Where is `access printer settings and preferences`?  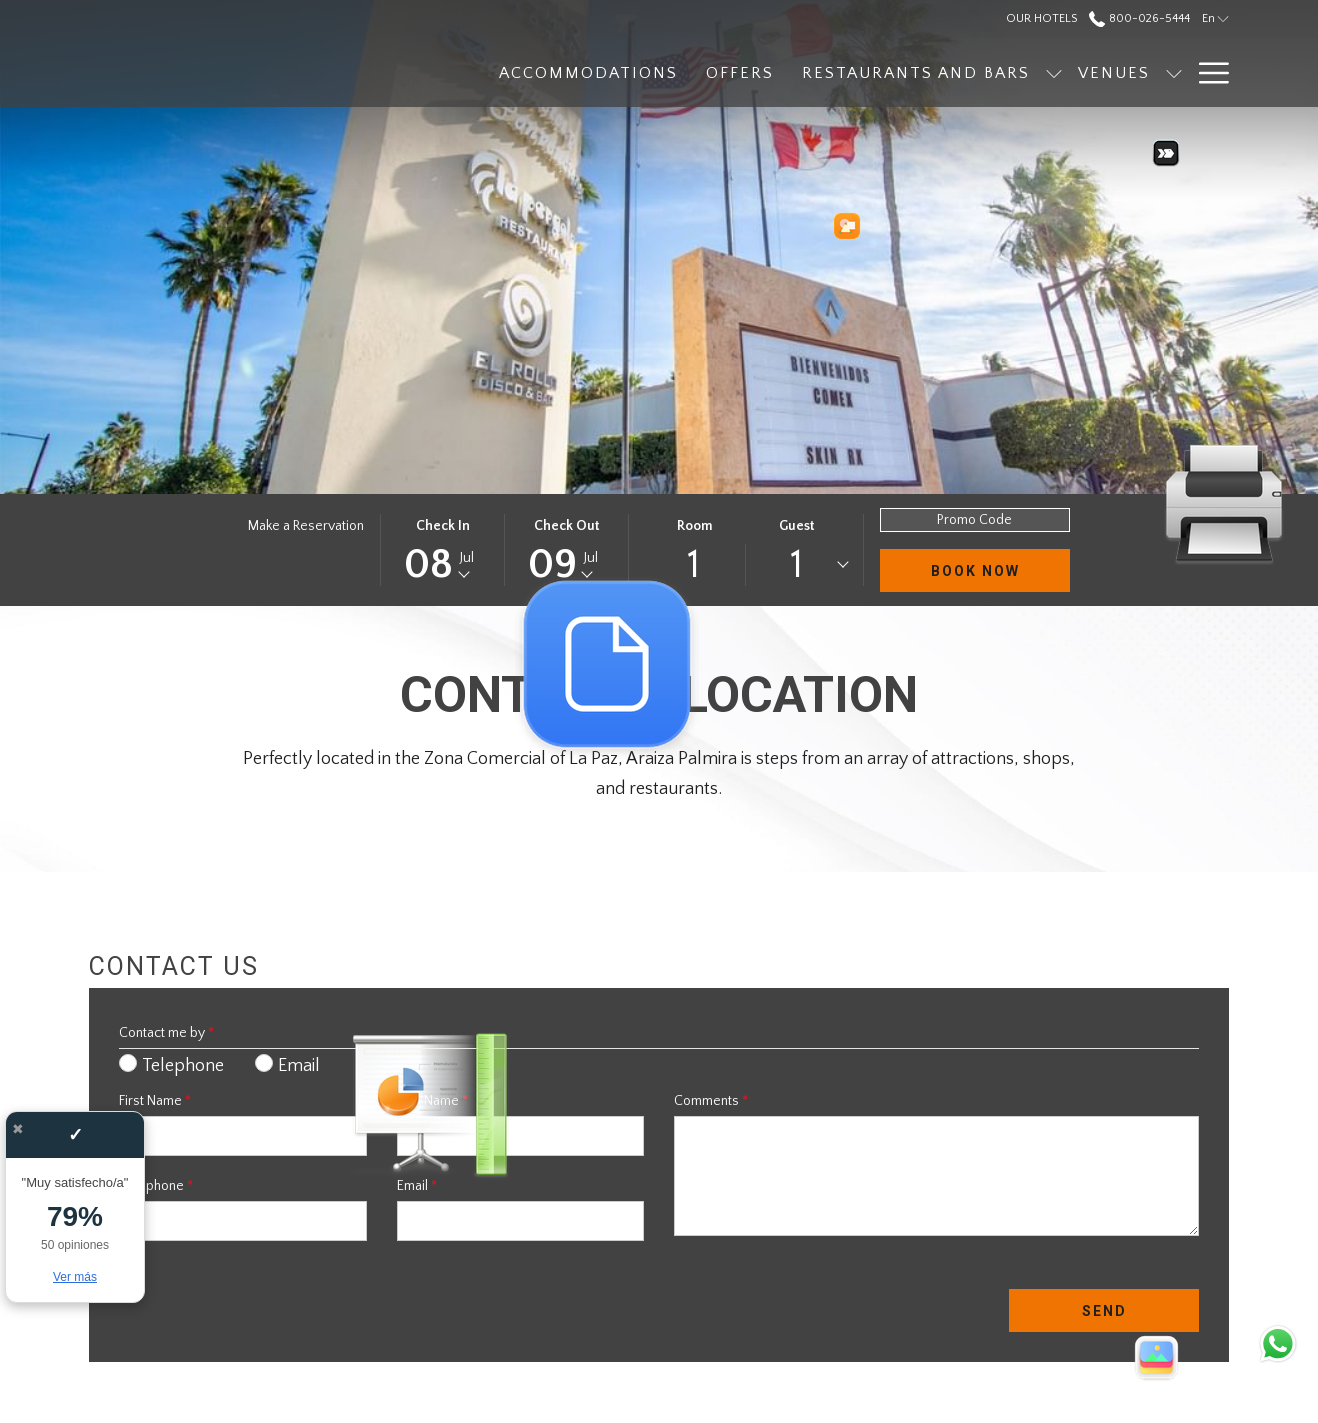 access printer settings and preferences is located at coordinates (1224, 504).